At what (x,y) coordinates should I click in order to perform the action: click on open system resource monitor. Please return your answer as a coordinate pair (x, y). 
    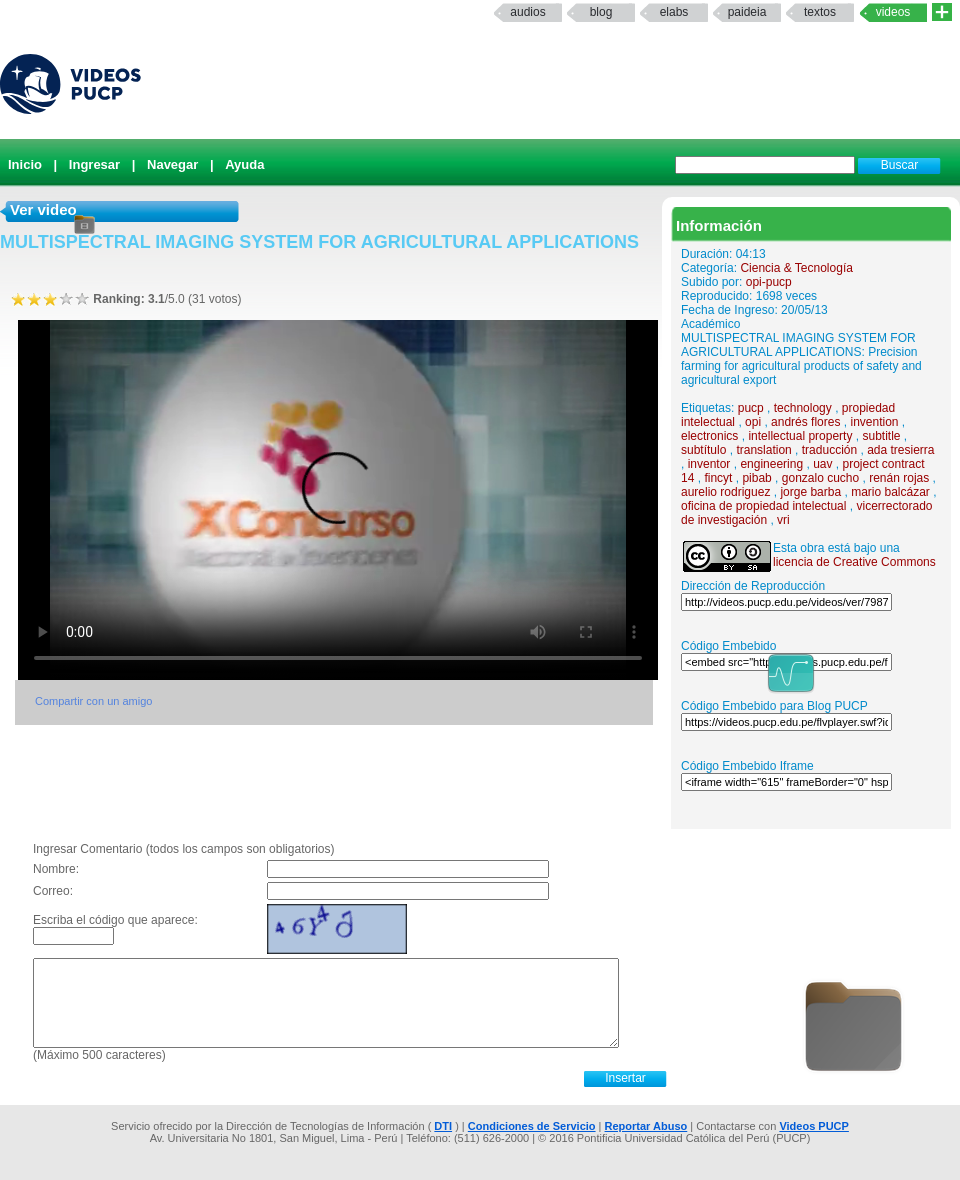
    Looking at the image, I should click on (791, 673).